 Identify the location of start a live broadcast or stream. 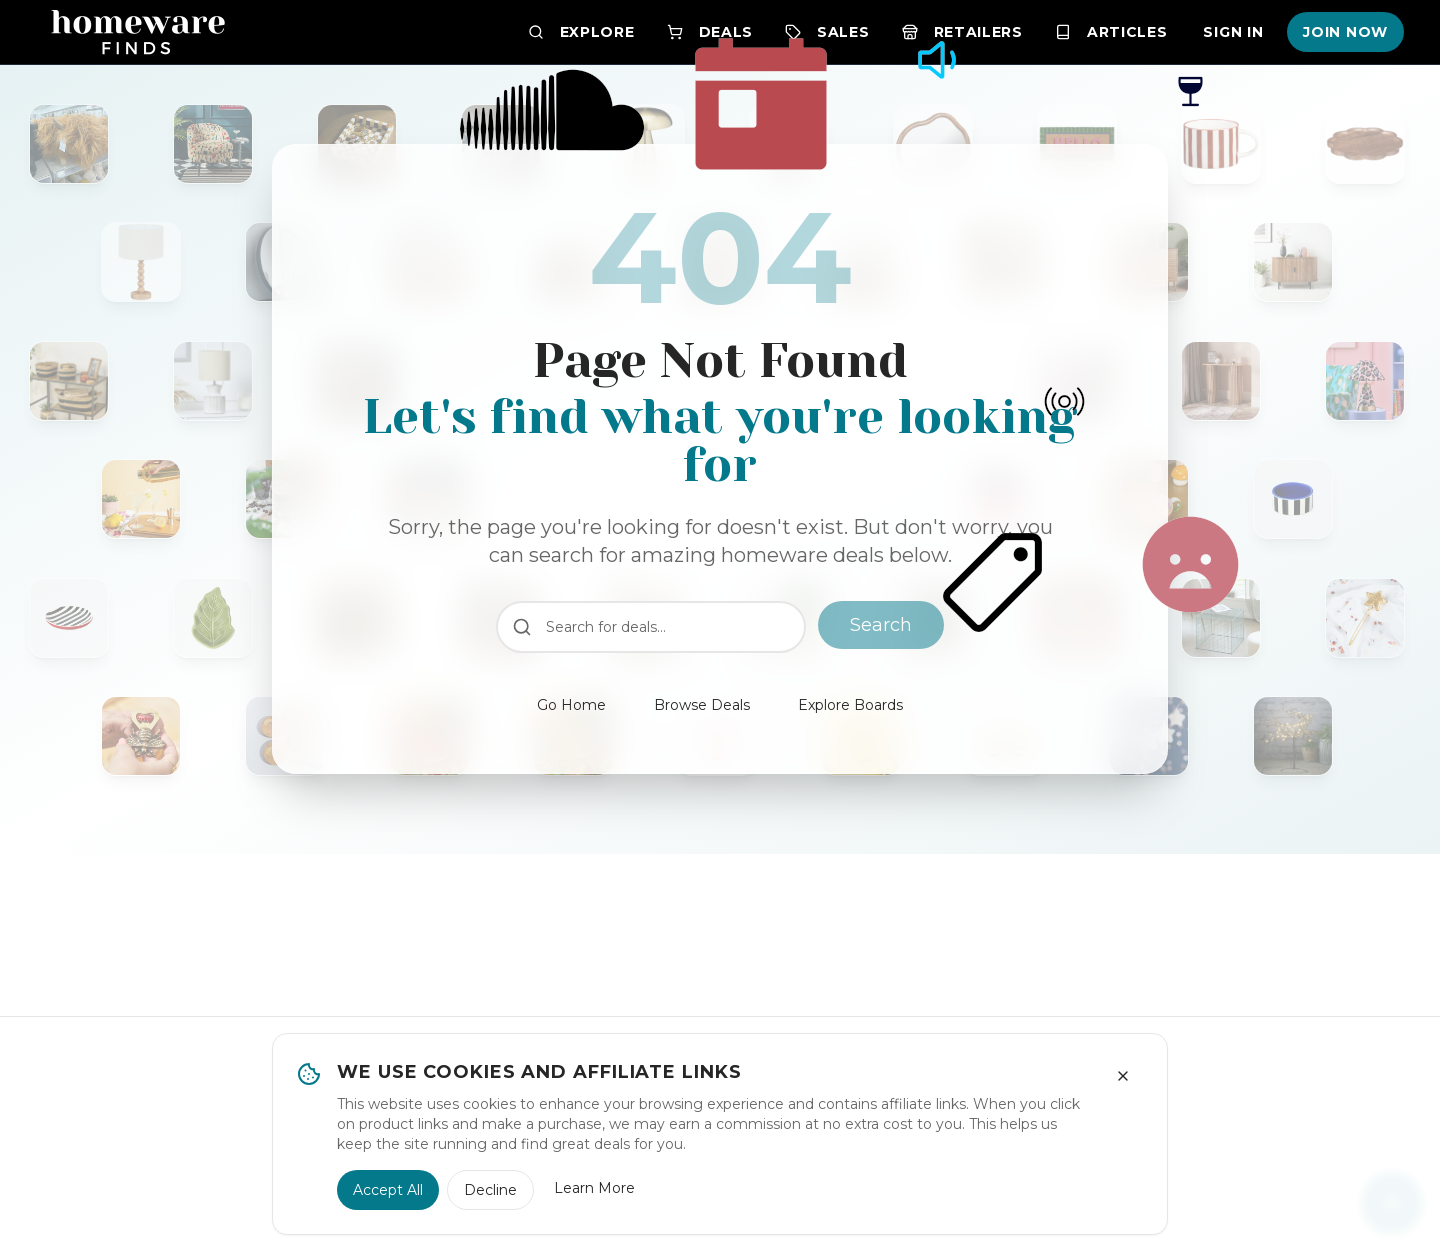
(1064, 401).